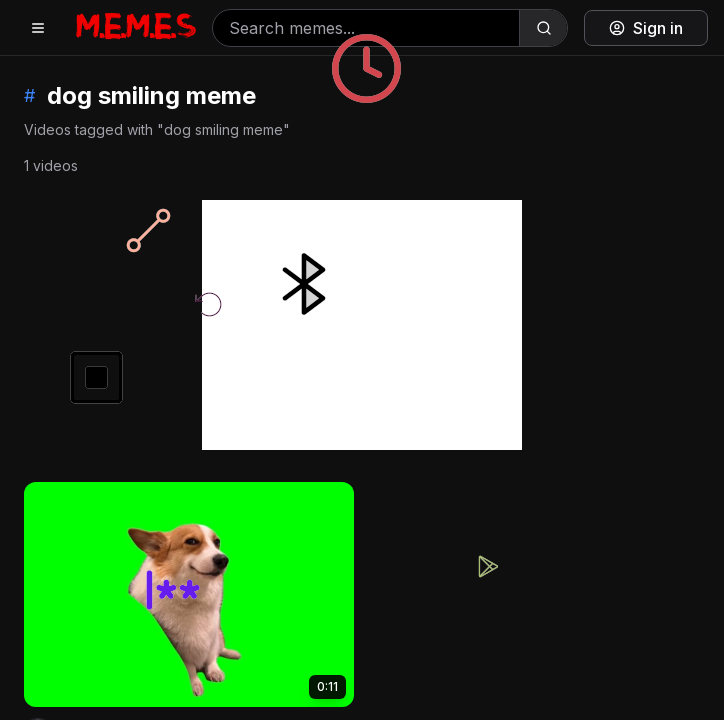 The width and height of the screenshot is (724, 720). What do you see at coordinates (209, 304) in the screenshot?
I see `undo last action` at bounding box center [209, 304].